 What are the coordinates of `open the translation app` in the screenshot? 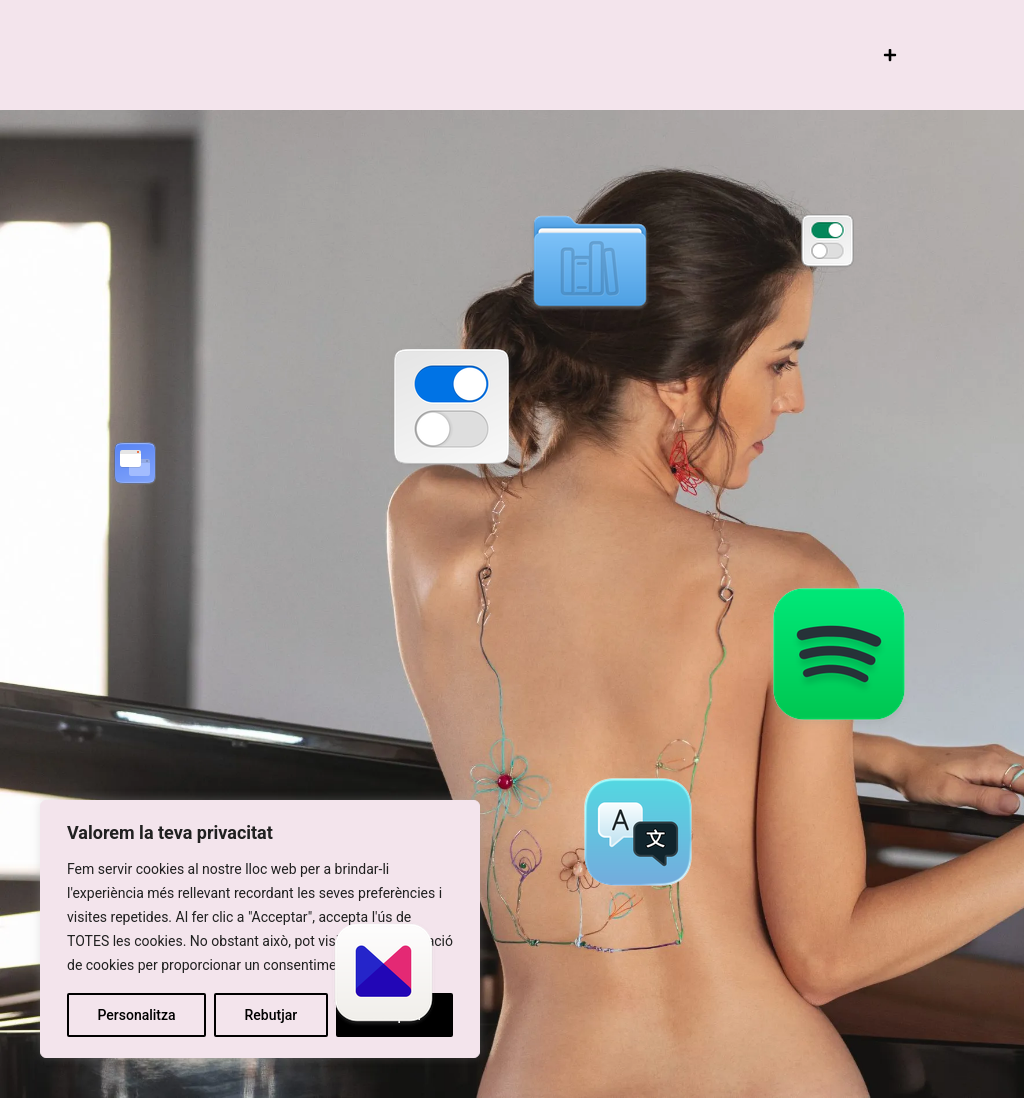 It's located at (638, 832).